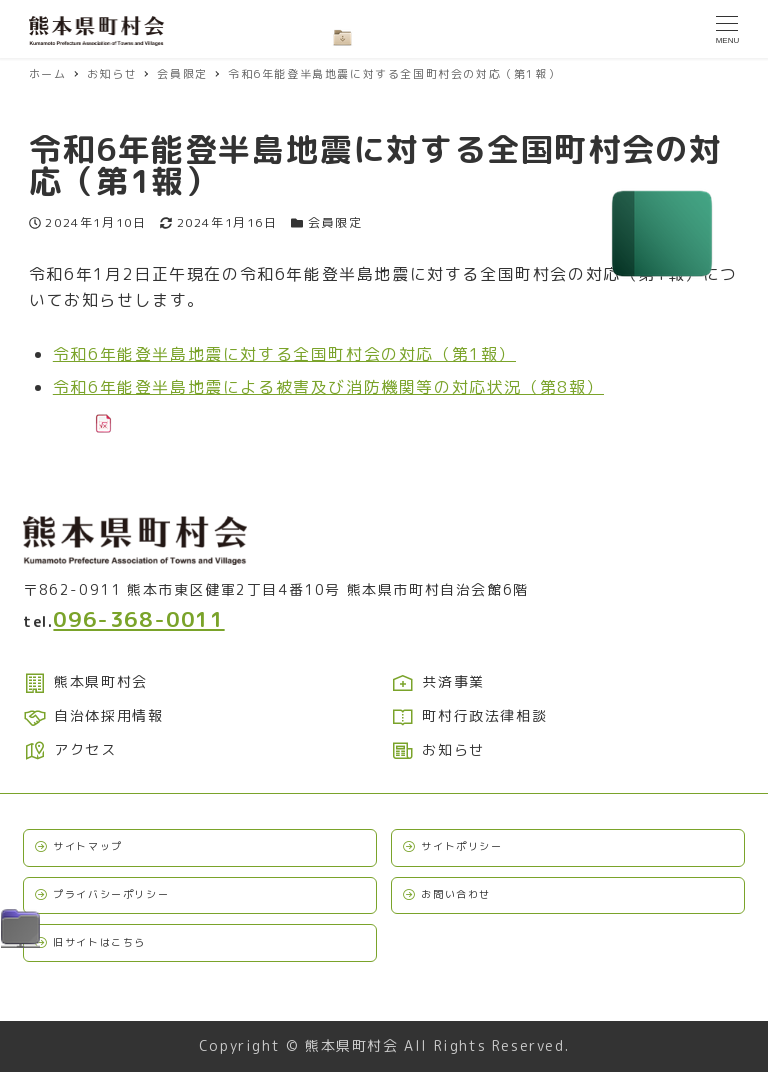  What do you see at coordinates (342, 38) in the screenshot?
I see `access your downloads folder` at bounding box center [342, 38].